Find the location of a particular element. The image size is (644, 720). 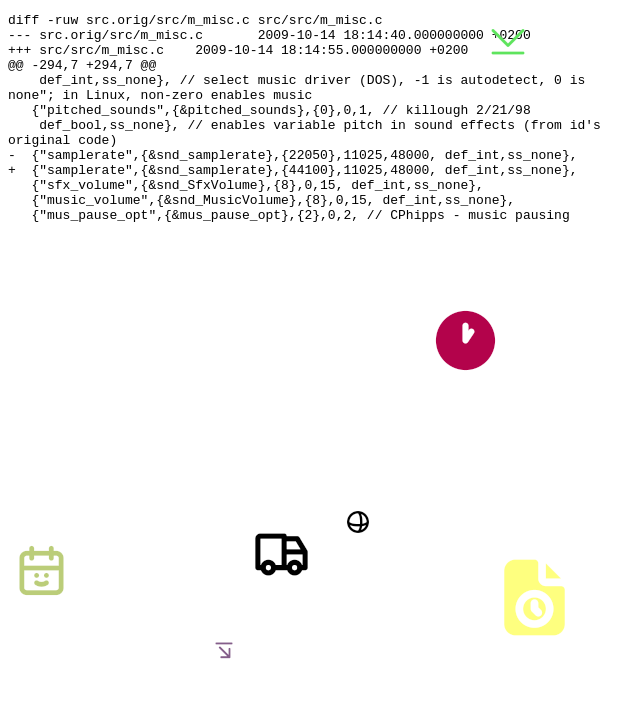

track your delivery status is located at coordinates (281, 554).